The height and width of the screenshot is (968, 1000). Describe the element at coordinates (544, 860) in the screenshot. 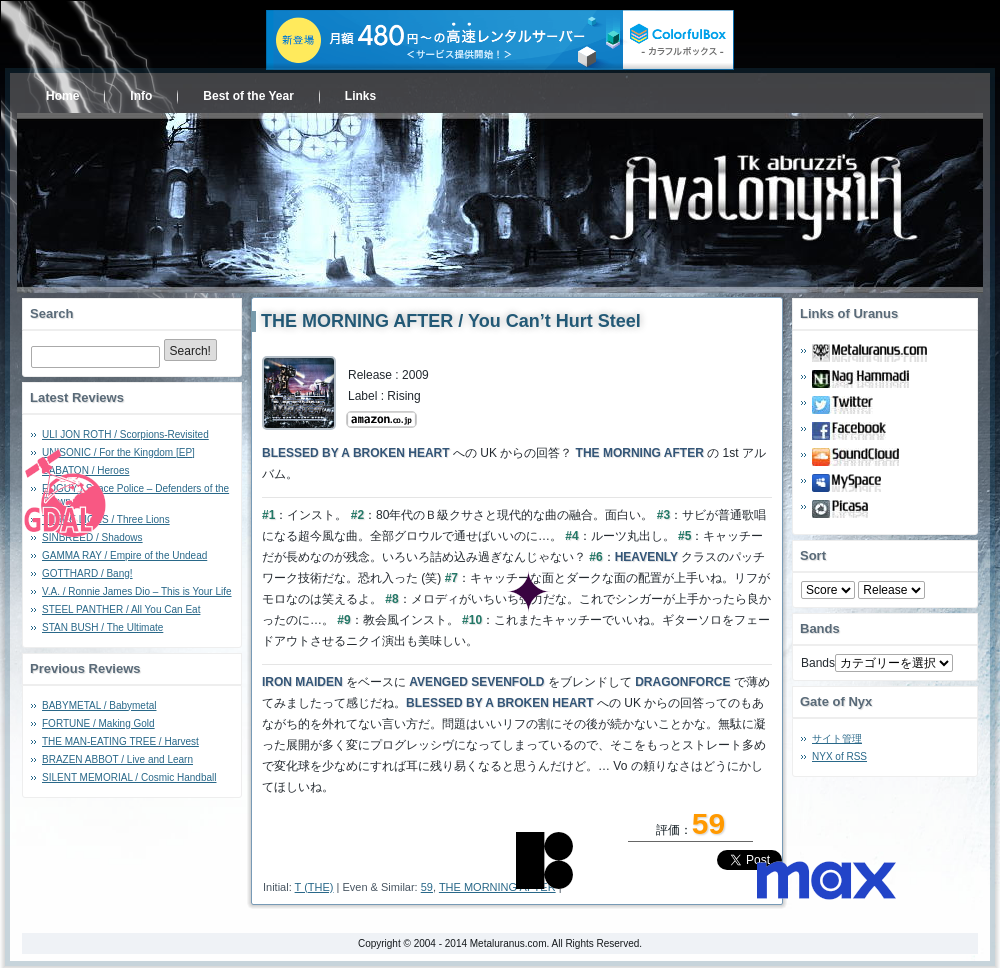

I see `icons8 logo` at that location.